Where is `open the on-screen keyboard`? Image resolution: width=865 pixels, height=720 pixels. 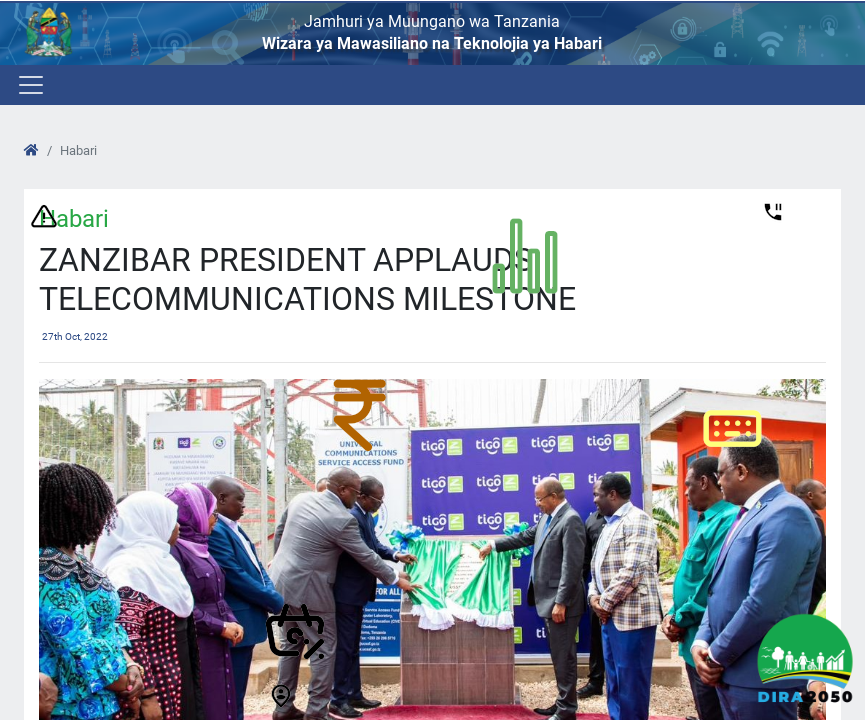
open the on-screen keyboard is located at coordinates (732, 428).